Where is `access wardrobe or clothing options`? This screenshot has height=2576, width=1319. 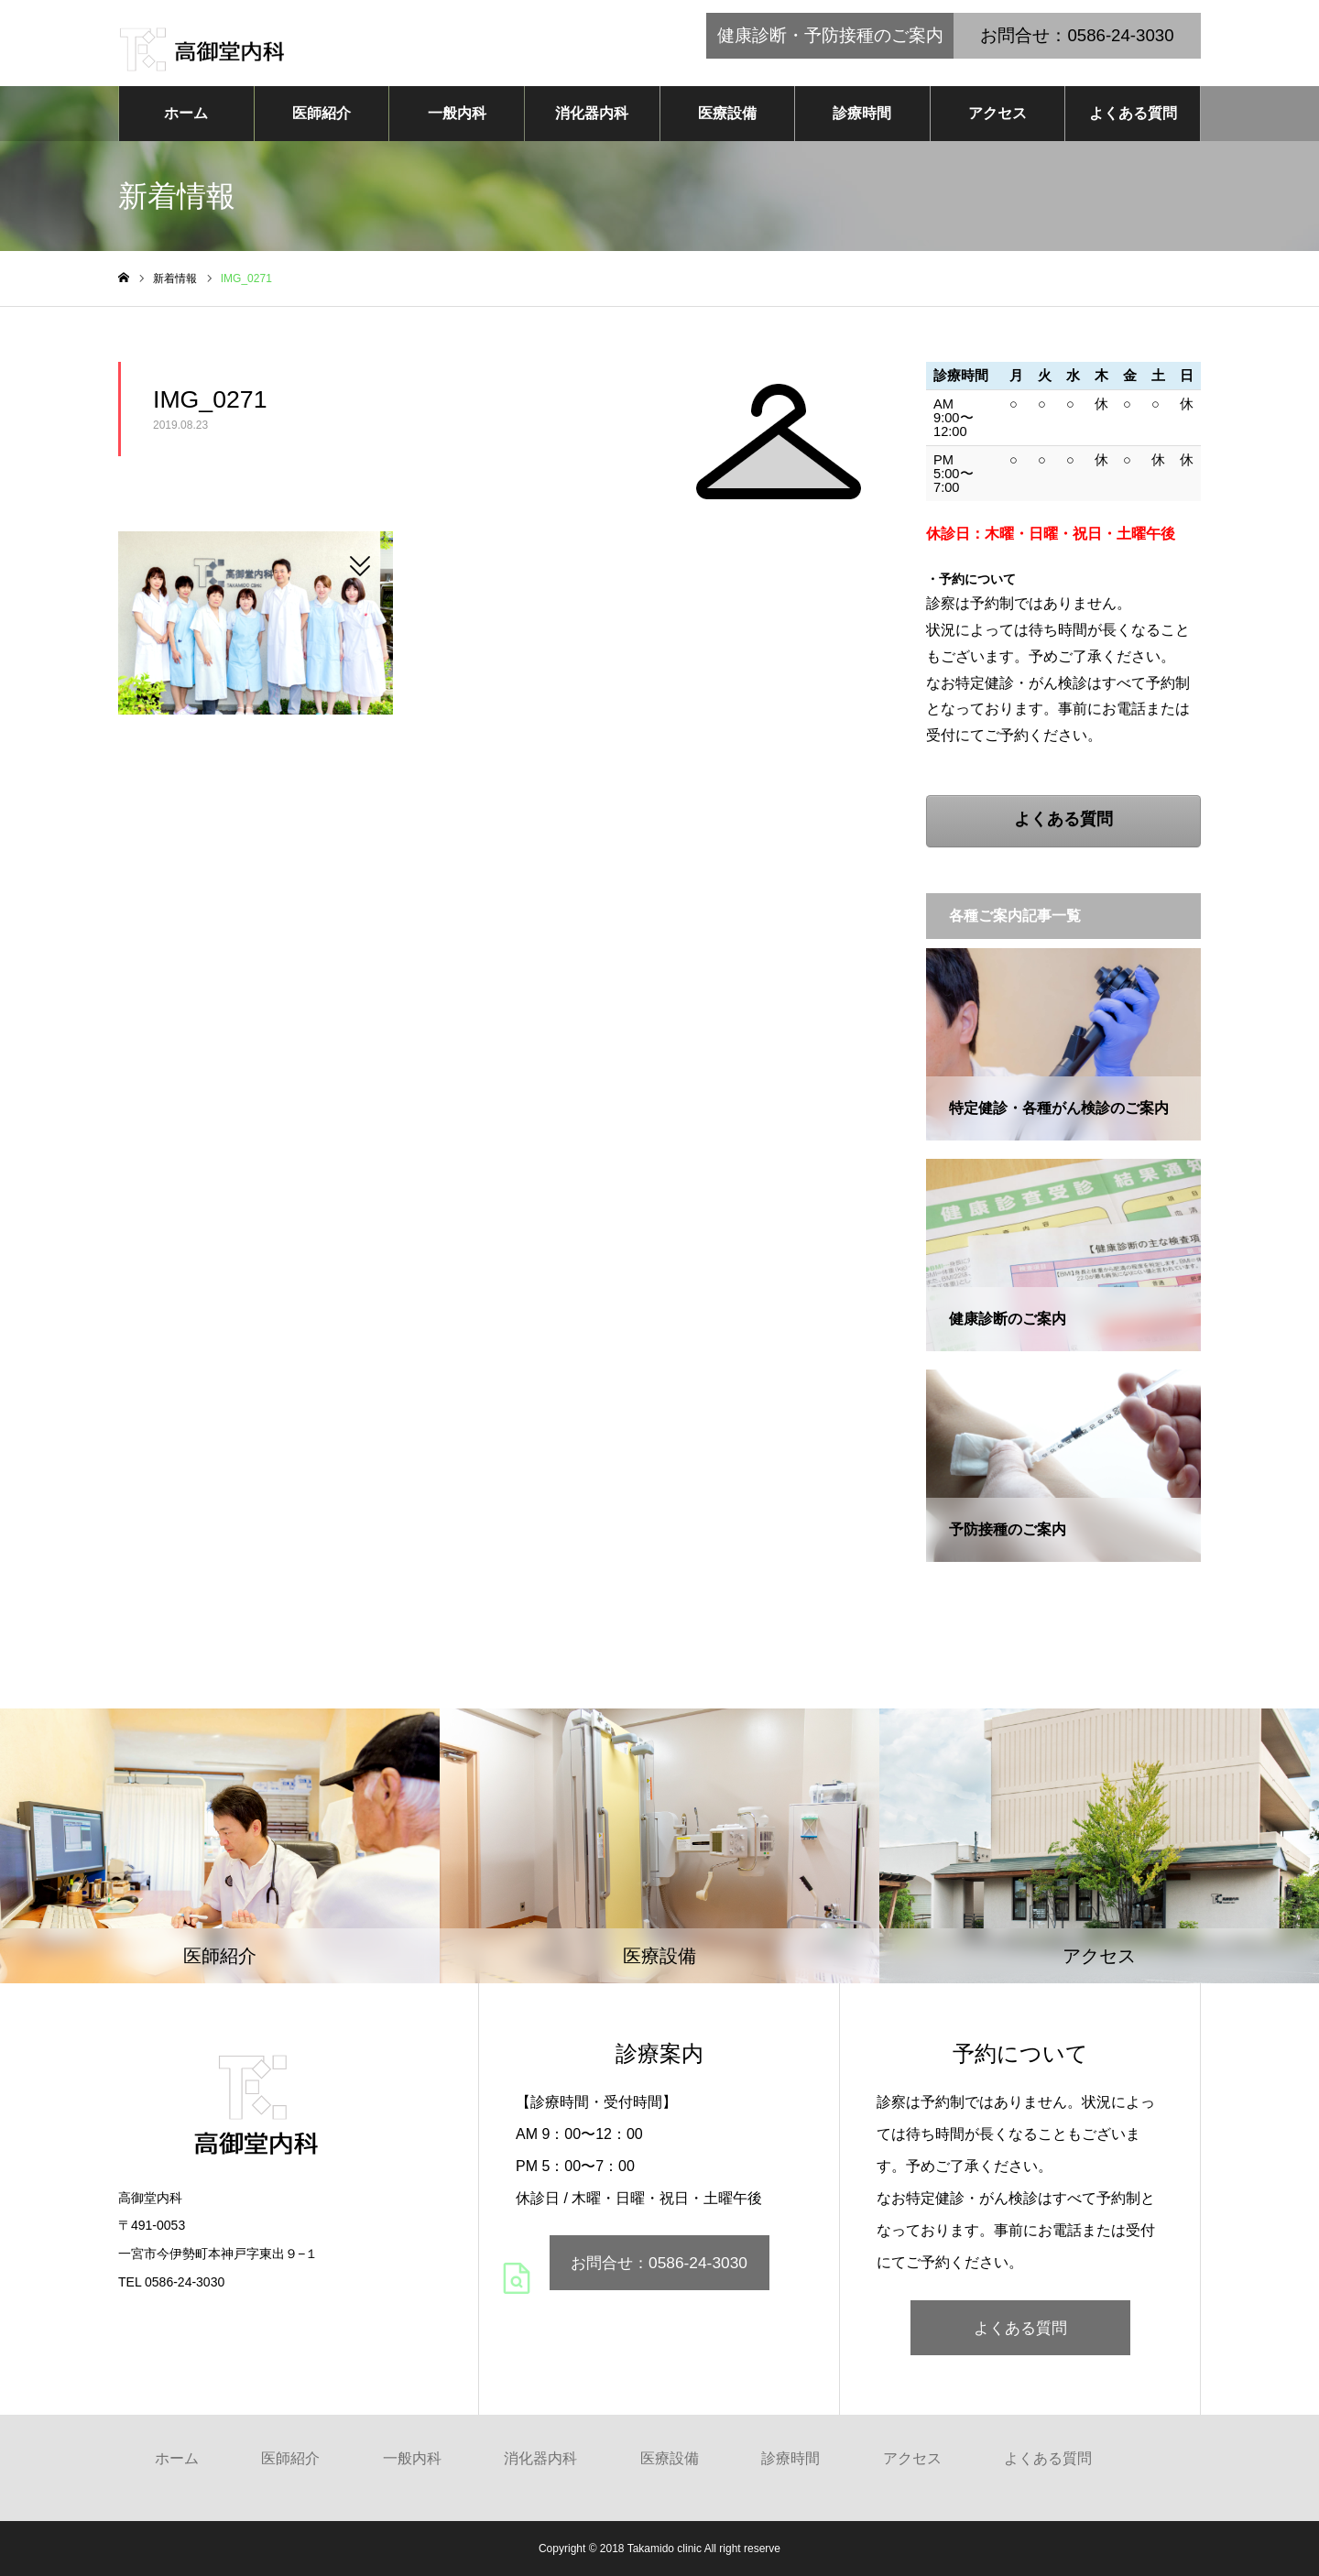 access wardrobe or clothing options is located at coordinates (779, 450).